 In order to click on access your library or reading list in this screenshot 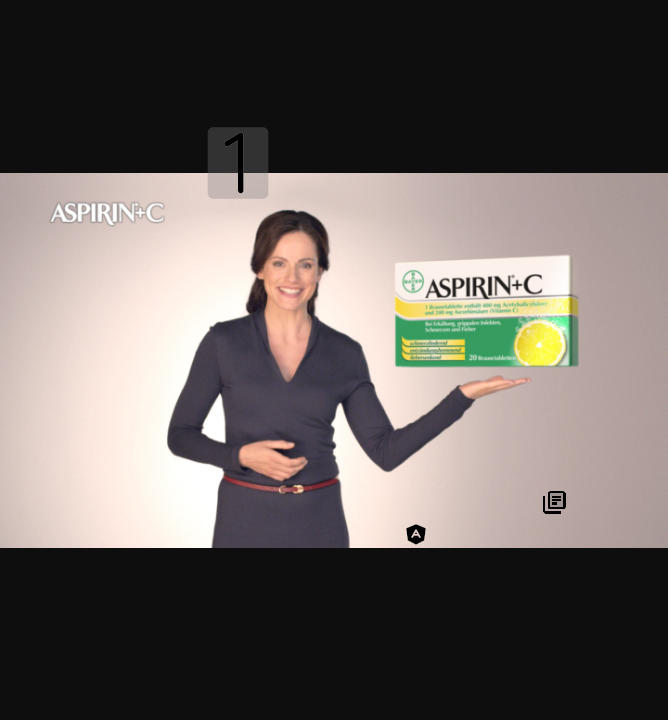, I will do `click(554, 502)`.